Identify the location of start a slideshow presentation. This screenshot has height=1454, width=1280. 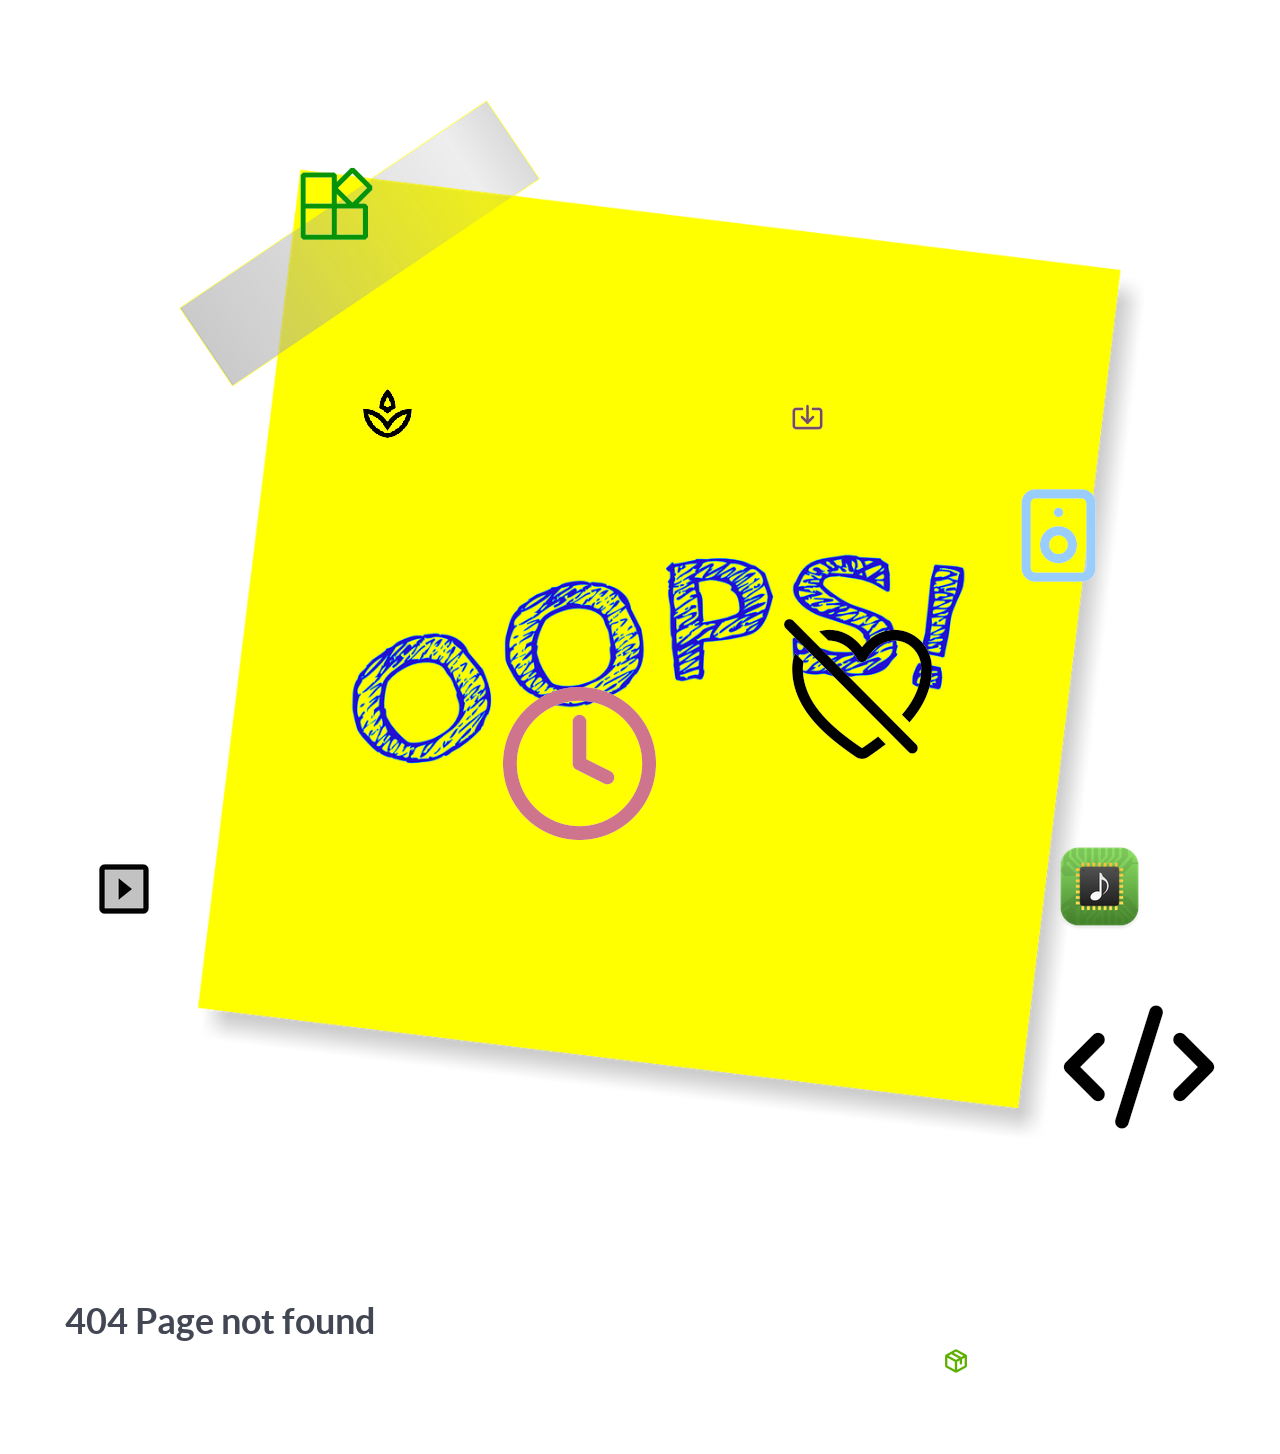
(124, 889).